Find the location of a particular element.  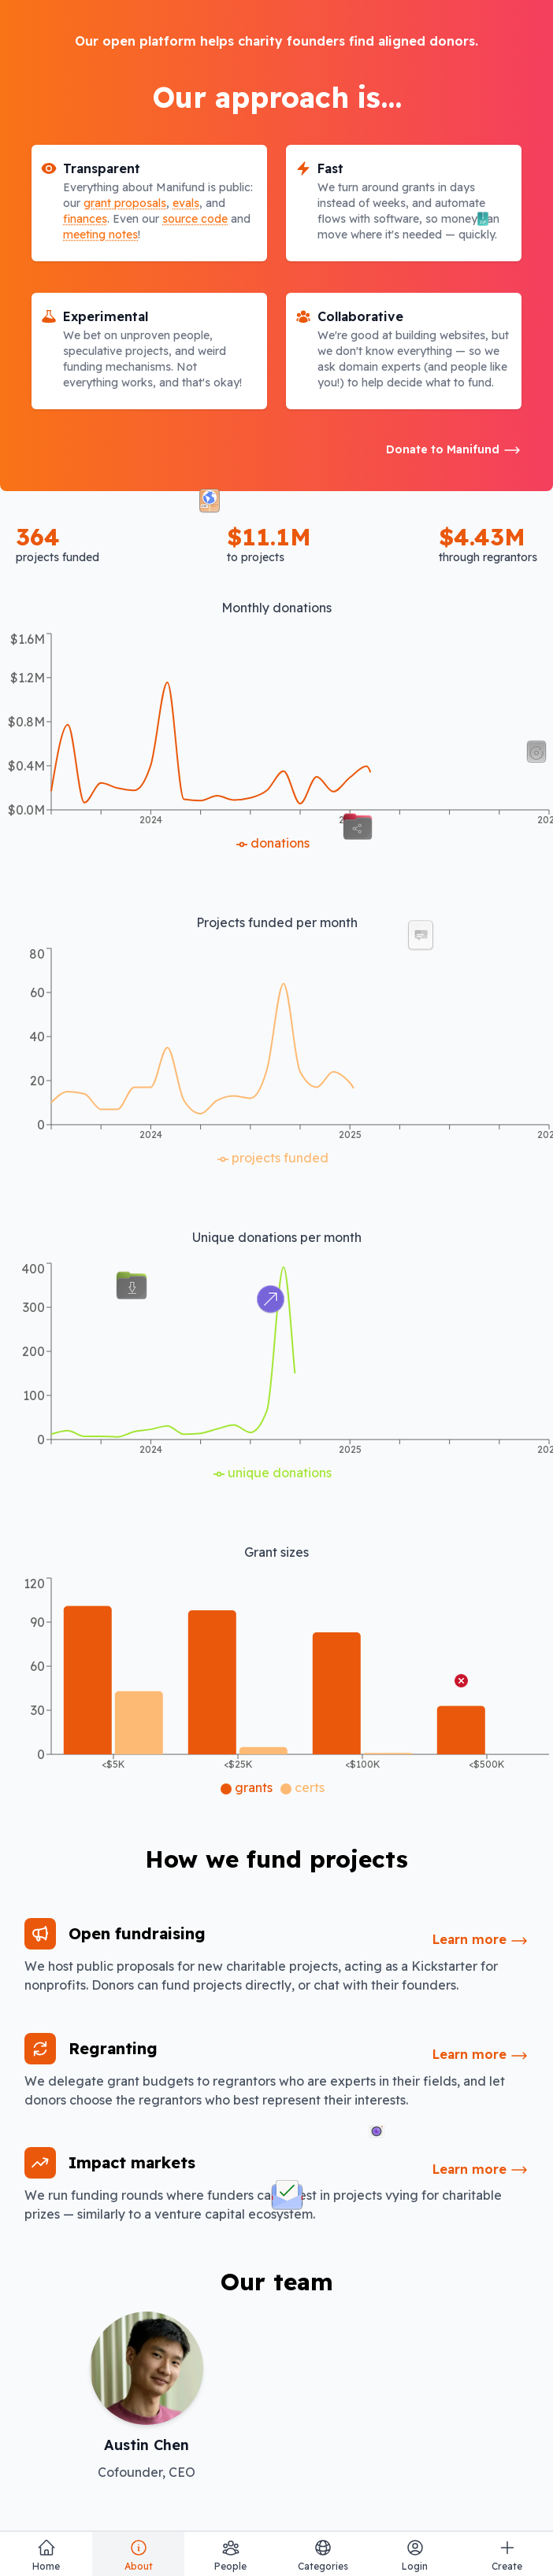

a compressed zip file is located at coordinates (483, 219).